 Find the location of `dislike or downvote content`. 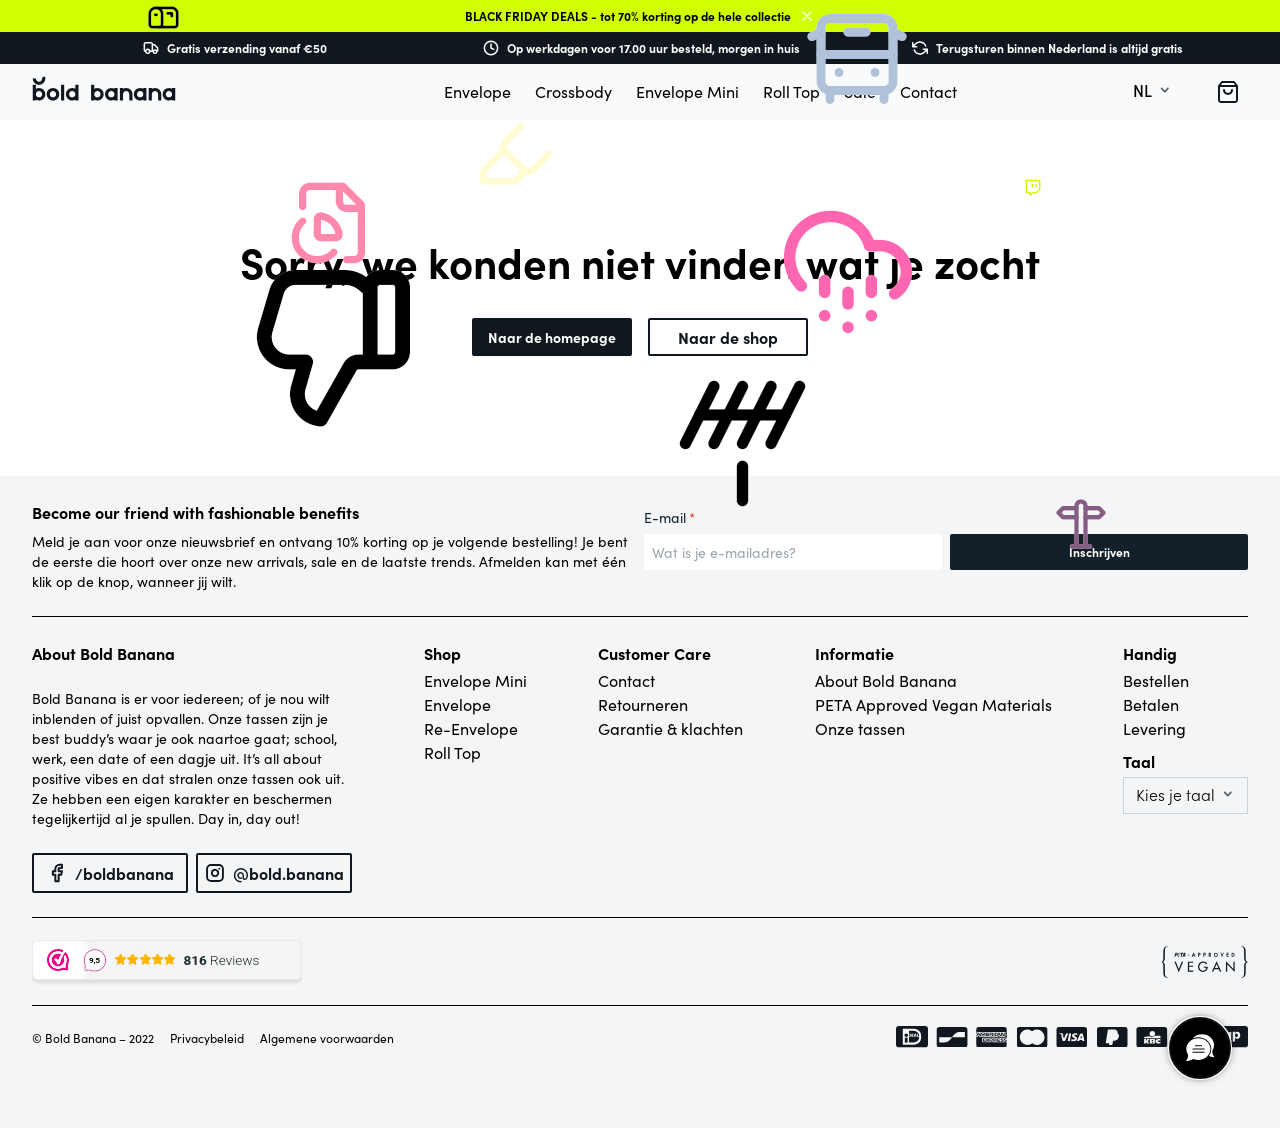

dislike or downvote content is located at coordinates (330, 349).